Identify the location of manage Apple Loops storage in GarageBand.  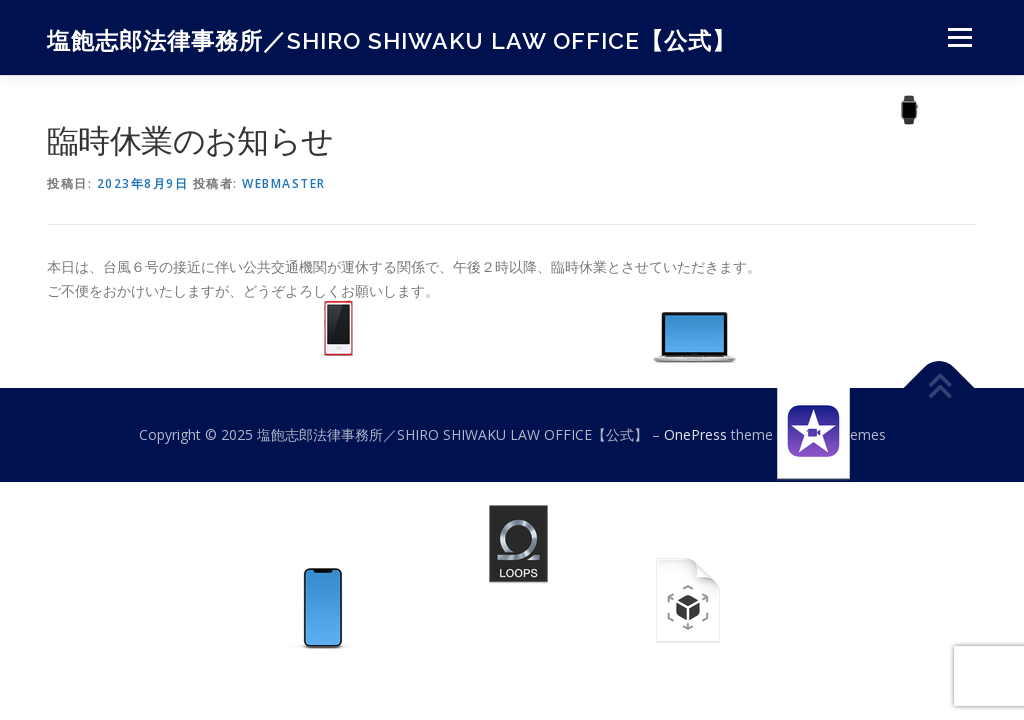
(518, 545).